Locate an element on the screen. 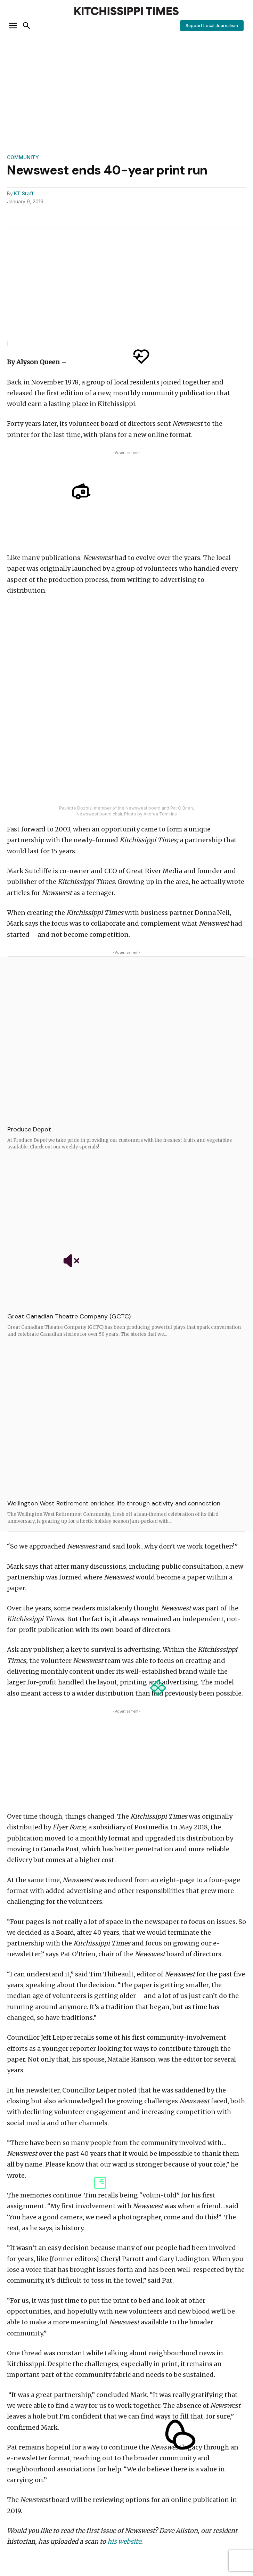 This screenshot has height=2576, width=253. align content to the top-right corner is located at coordinates (100, 2183).